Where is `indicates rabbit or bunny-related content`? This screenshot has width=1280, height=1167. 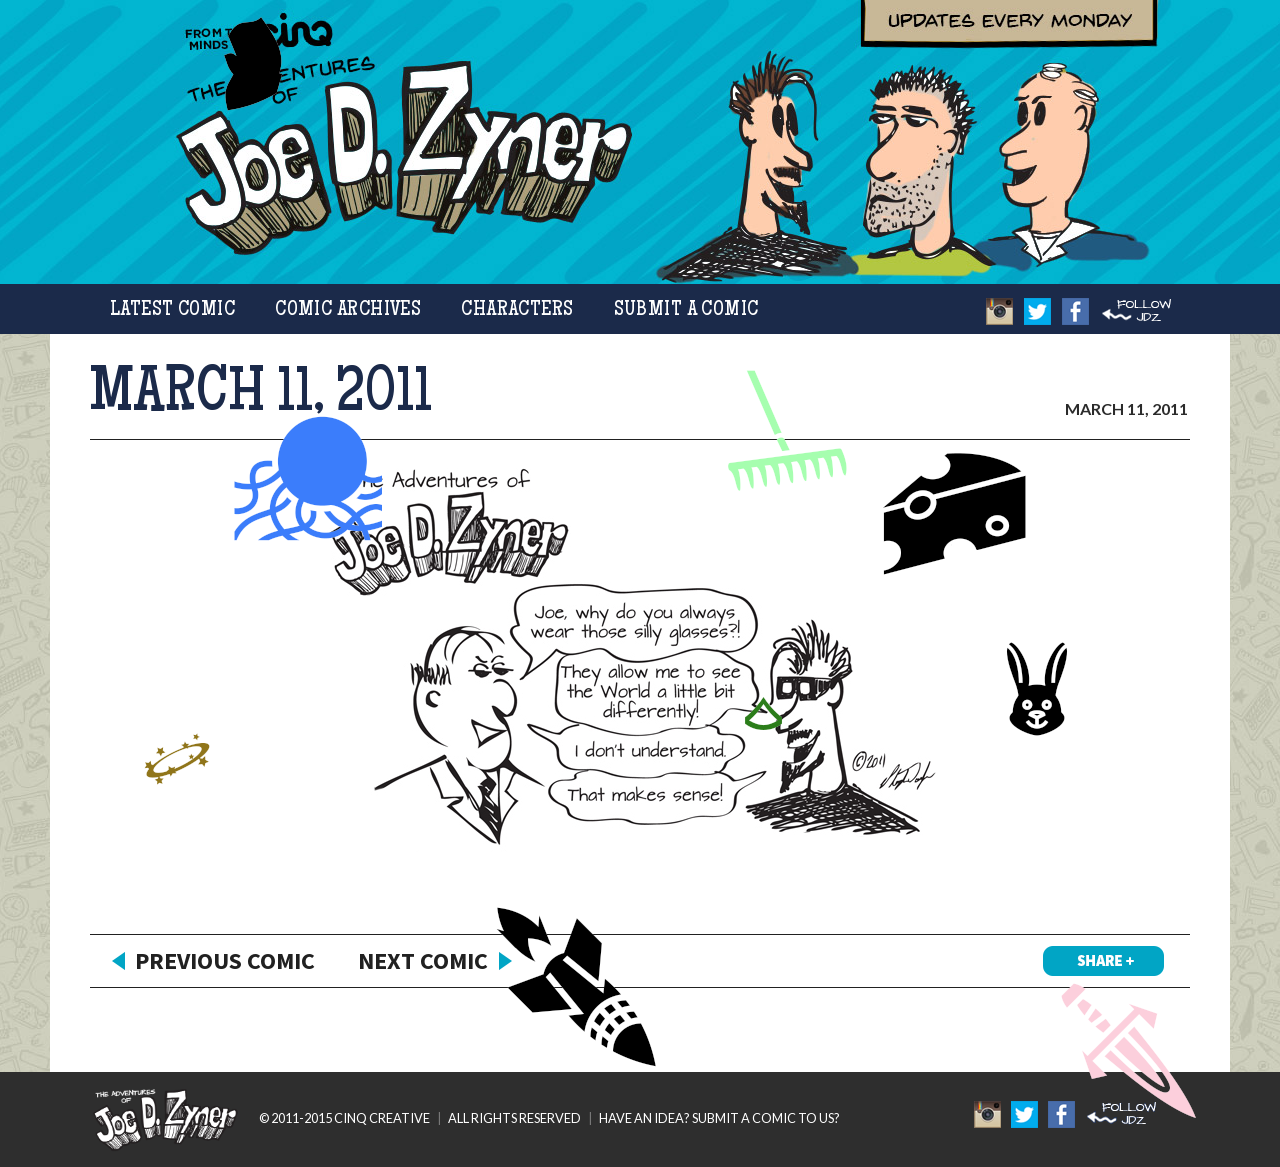
indicates rabbit or bunny-related content is located at coordinates (1037, 689).